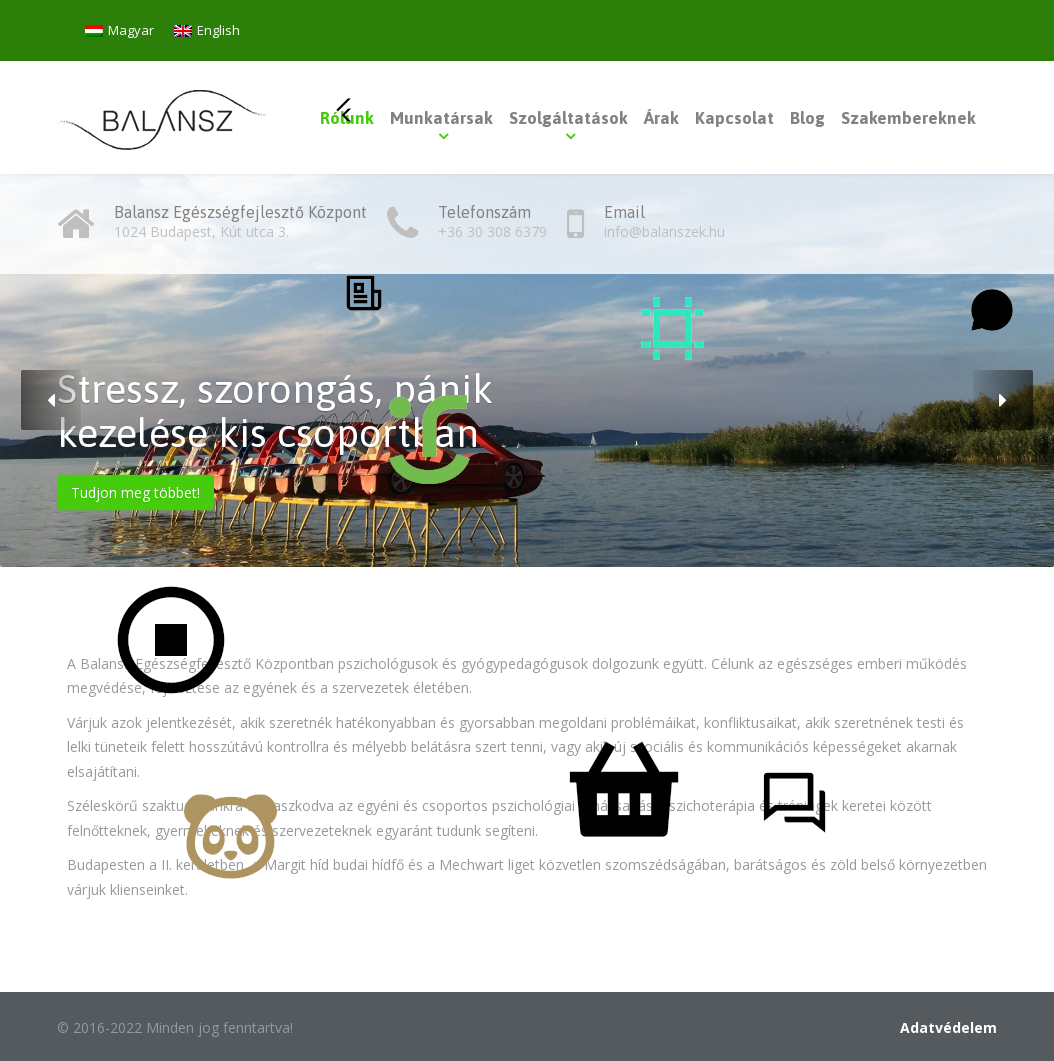 The width and height of the screenshot is (1054, 1061). Describe the element at coordinates (672, 328) in the screenshot. I see `select or edit an artboard` at that location.